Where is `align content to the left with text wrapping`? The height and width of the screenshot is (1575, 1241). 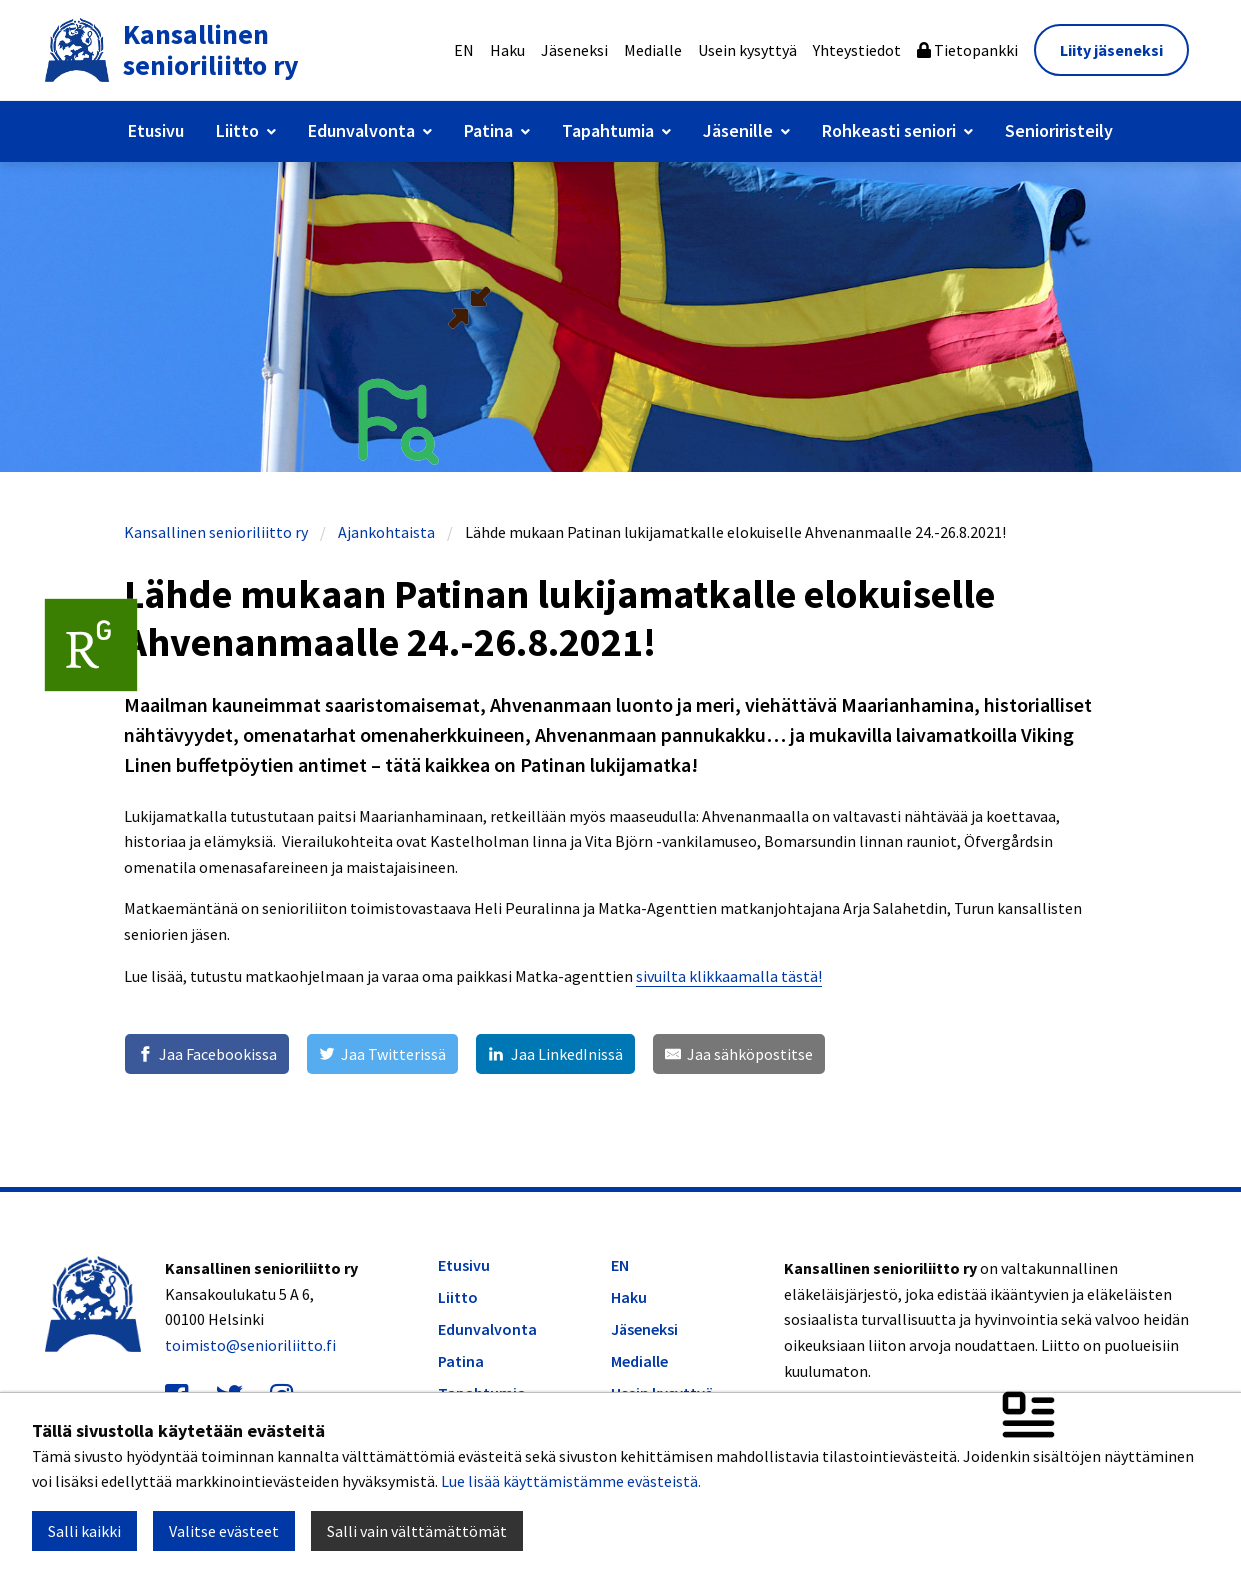
align content to the left with text wrapping is located at coordinates (1028, 1414).